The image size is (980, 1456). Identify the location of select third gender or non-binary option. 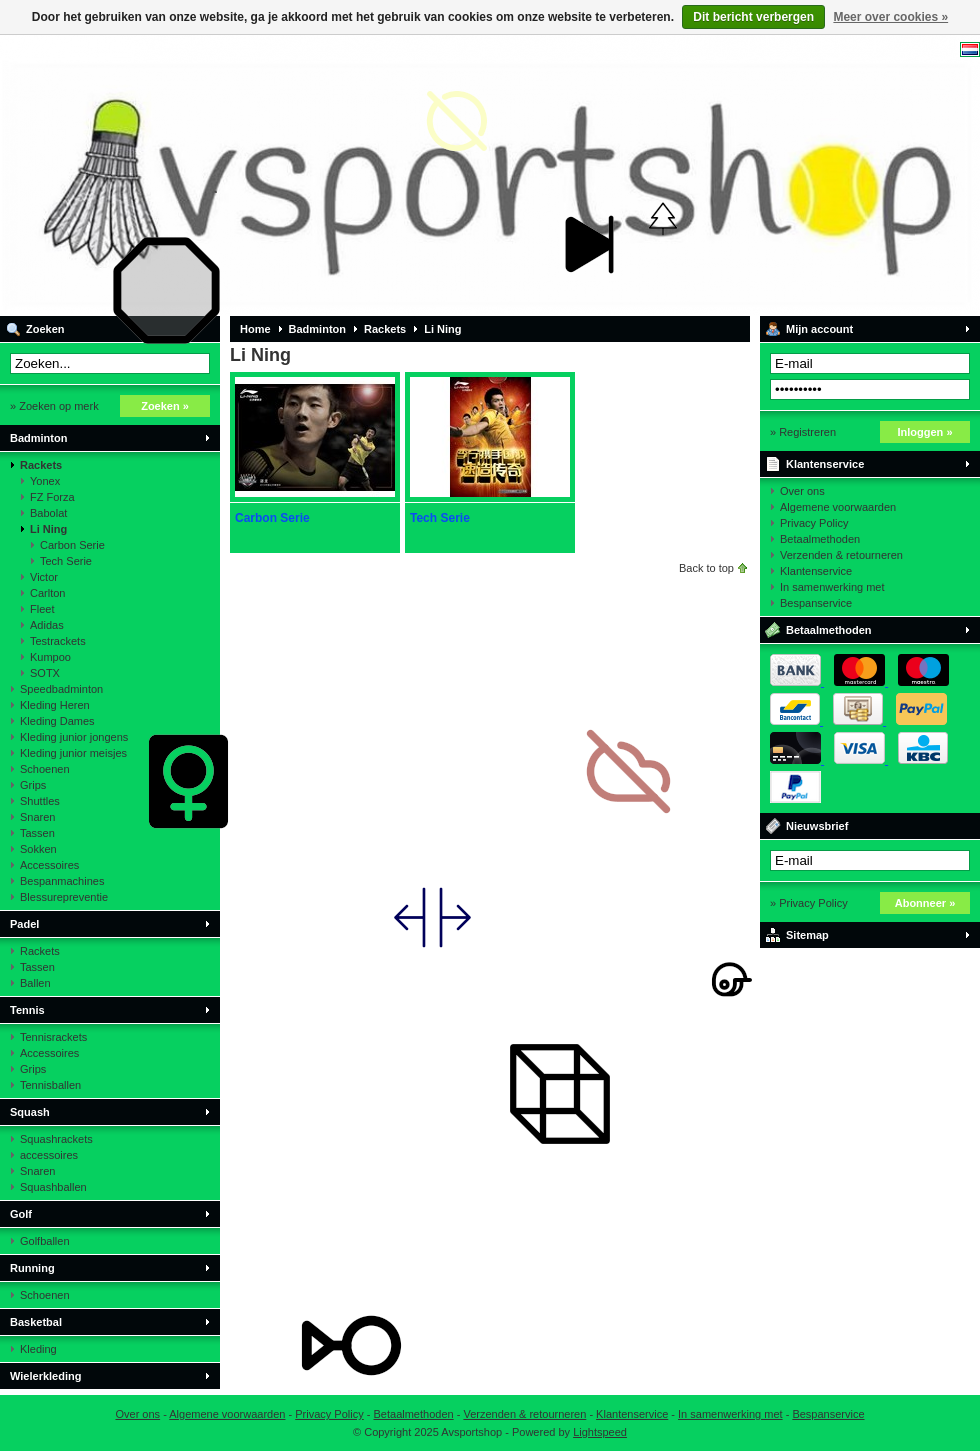
(351, 1345).